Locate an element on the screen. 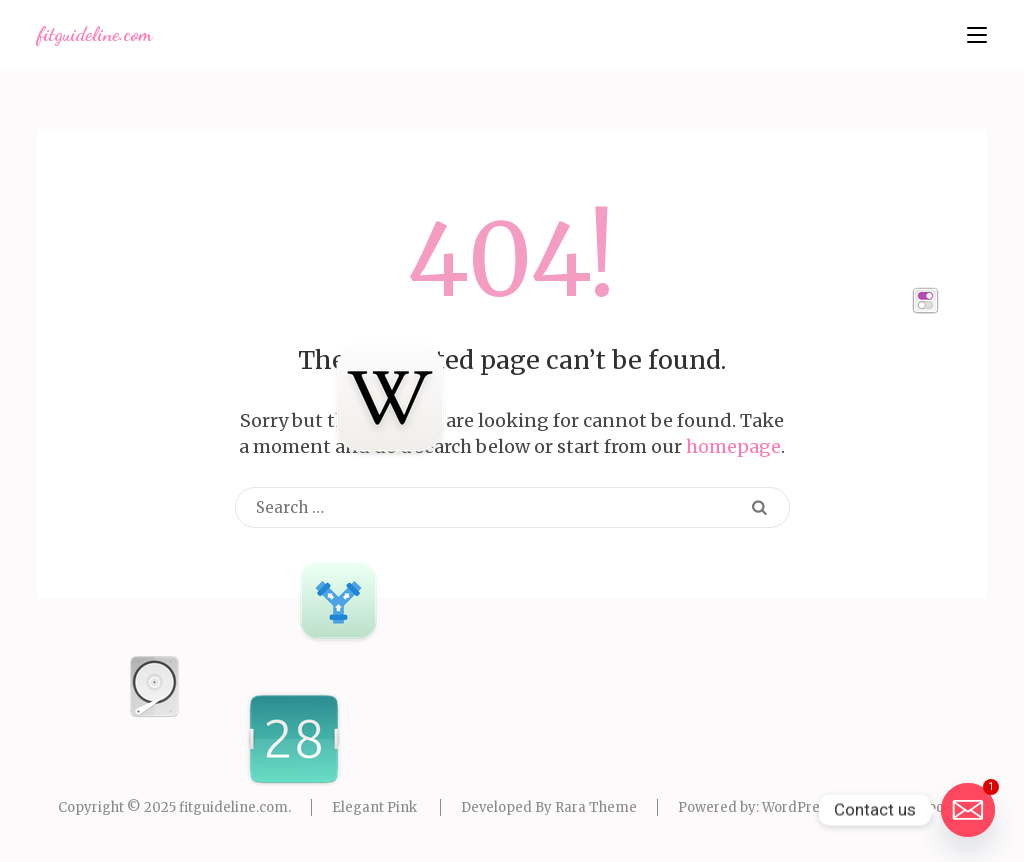  open wike wikipedia reader app is located at coordinates (390, 398).